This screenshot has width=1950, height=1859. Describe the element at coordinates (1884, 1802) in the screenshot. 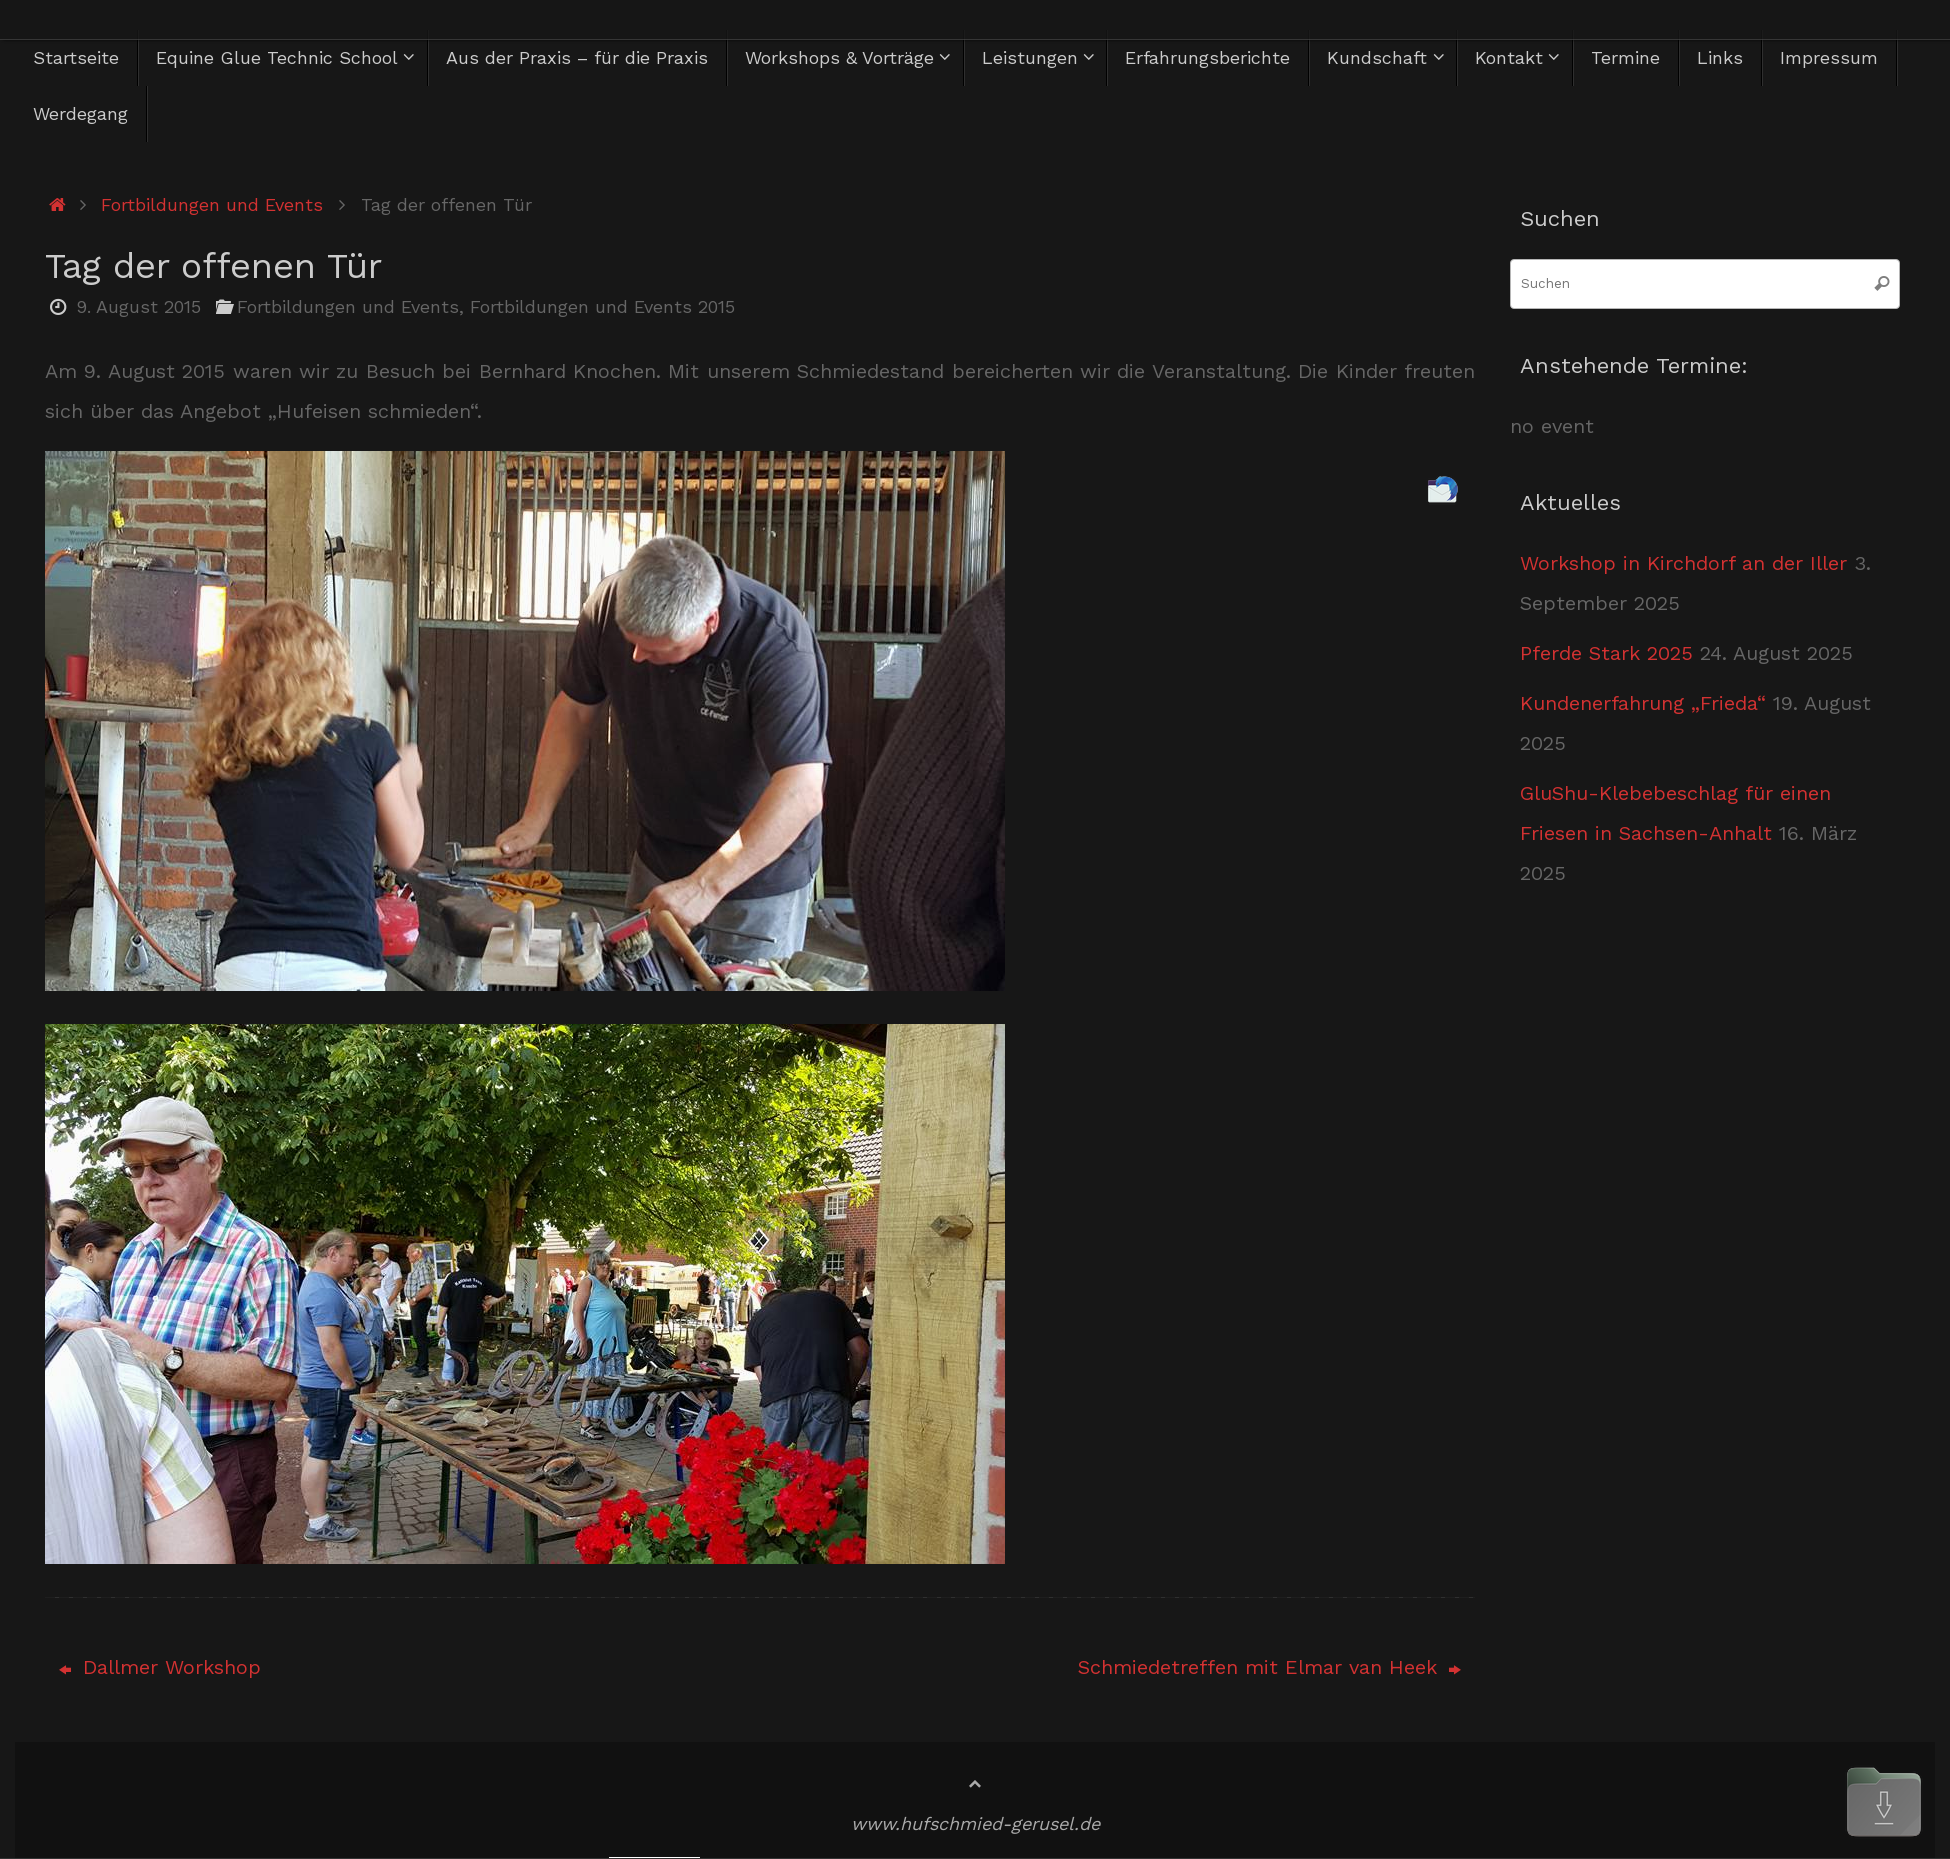

I see `open downloads folder` at that location.